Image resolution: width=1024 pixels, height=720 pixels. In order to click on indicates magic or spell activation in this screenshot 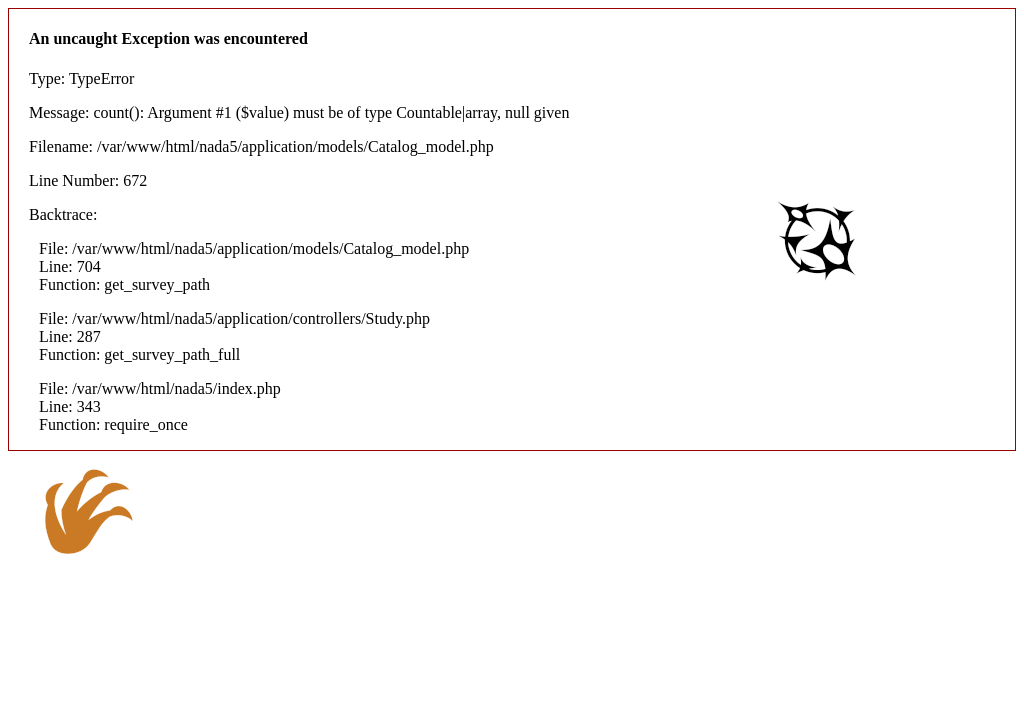, I will do `click(817, 240)`.